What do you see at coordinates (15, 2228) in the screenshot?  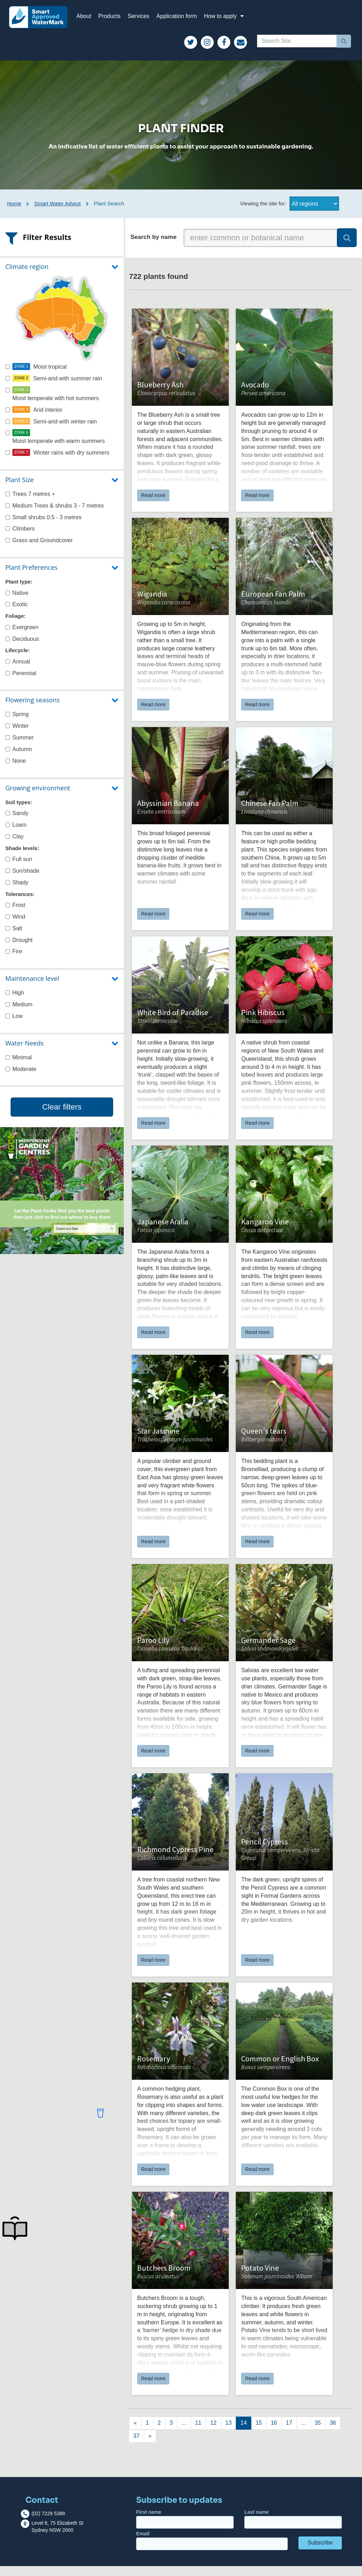 I see `view user profile or account details` at bounding box center [15, 2228].